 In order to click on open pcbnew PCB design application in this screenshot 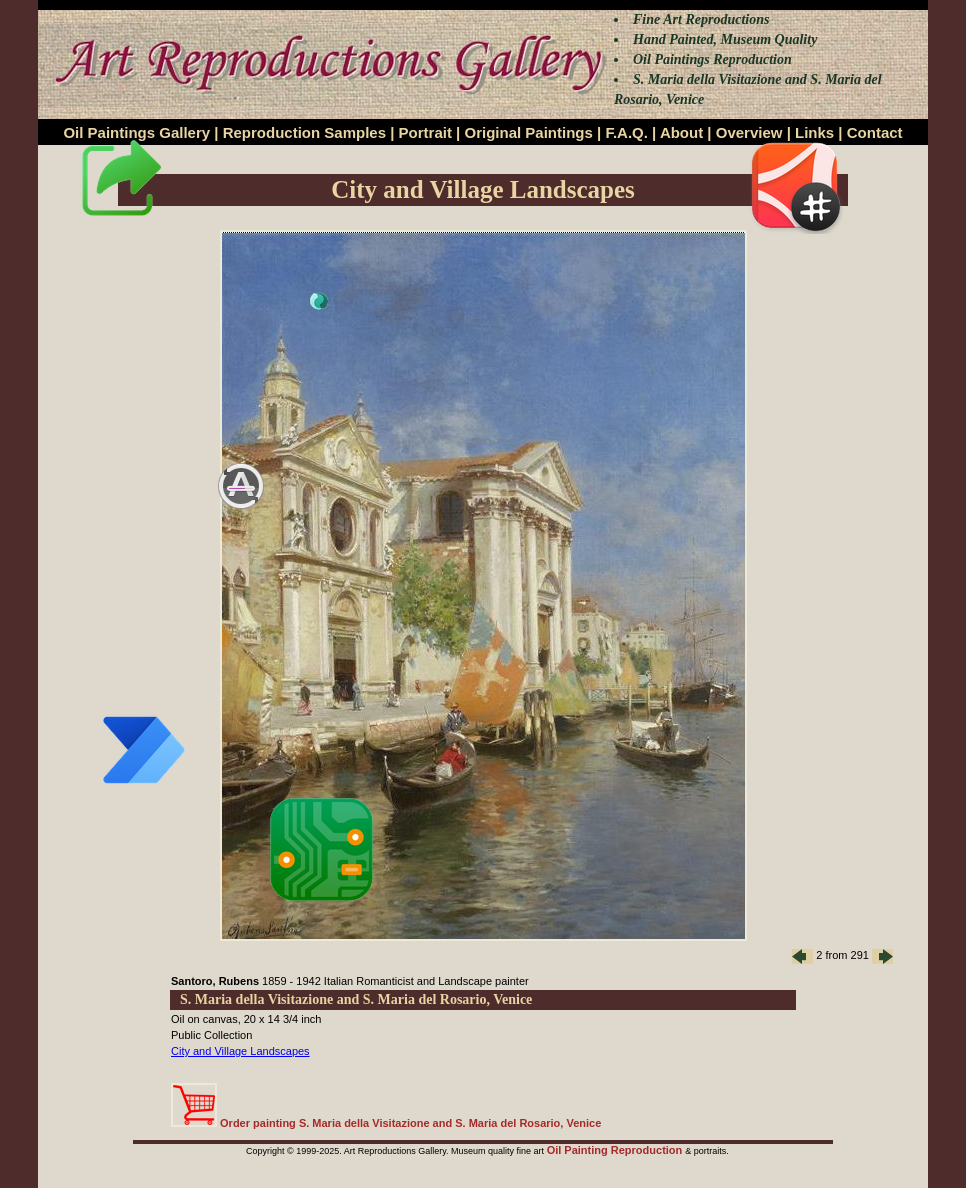, I will do `click(321, 849)`.